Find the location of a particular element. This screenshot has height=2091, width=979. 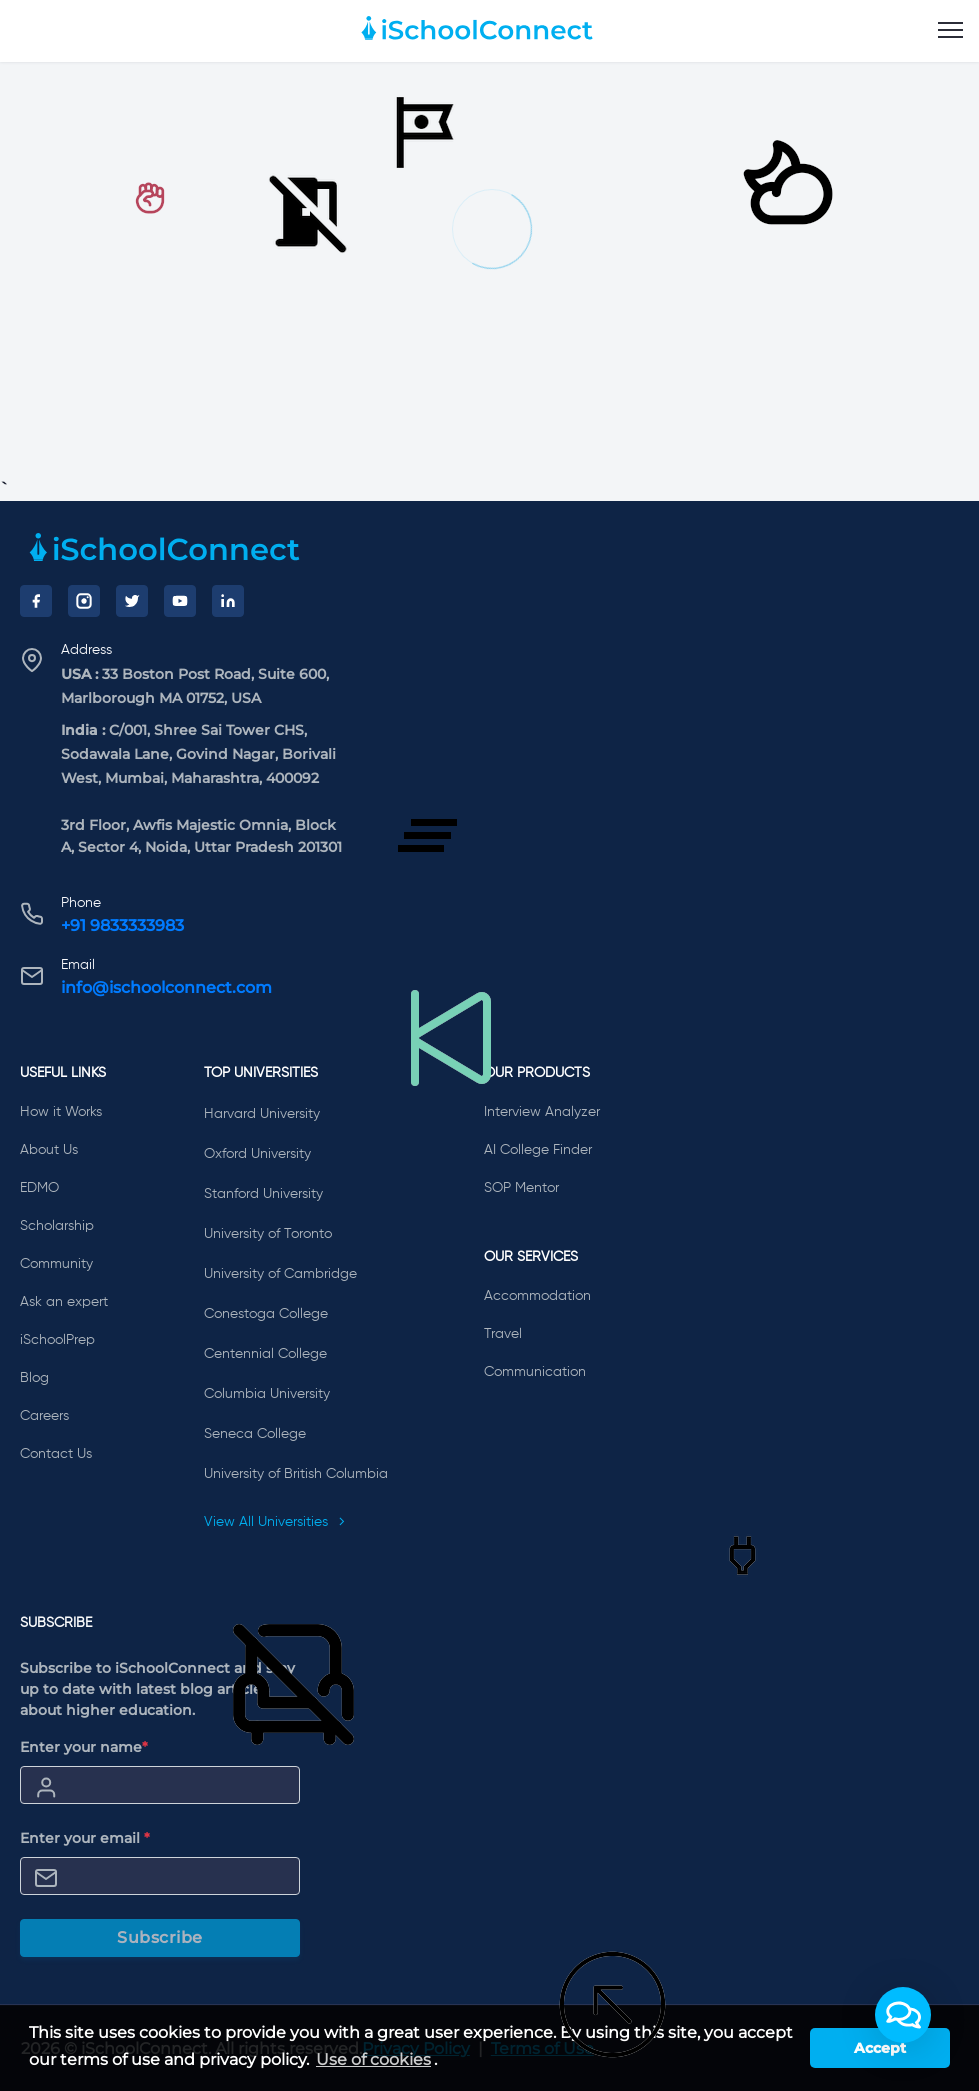

indicates nighttime or evening weather conditions is located at coordinates (785, 186).